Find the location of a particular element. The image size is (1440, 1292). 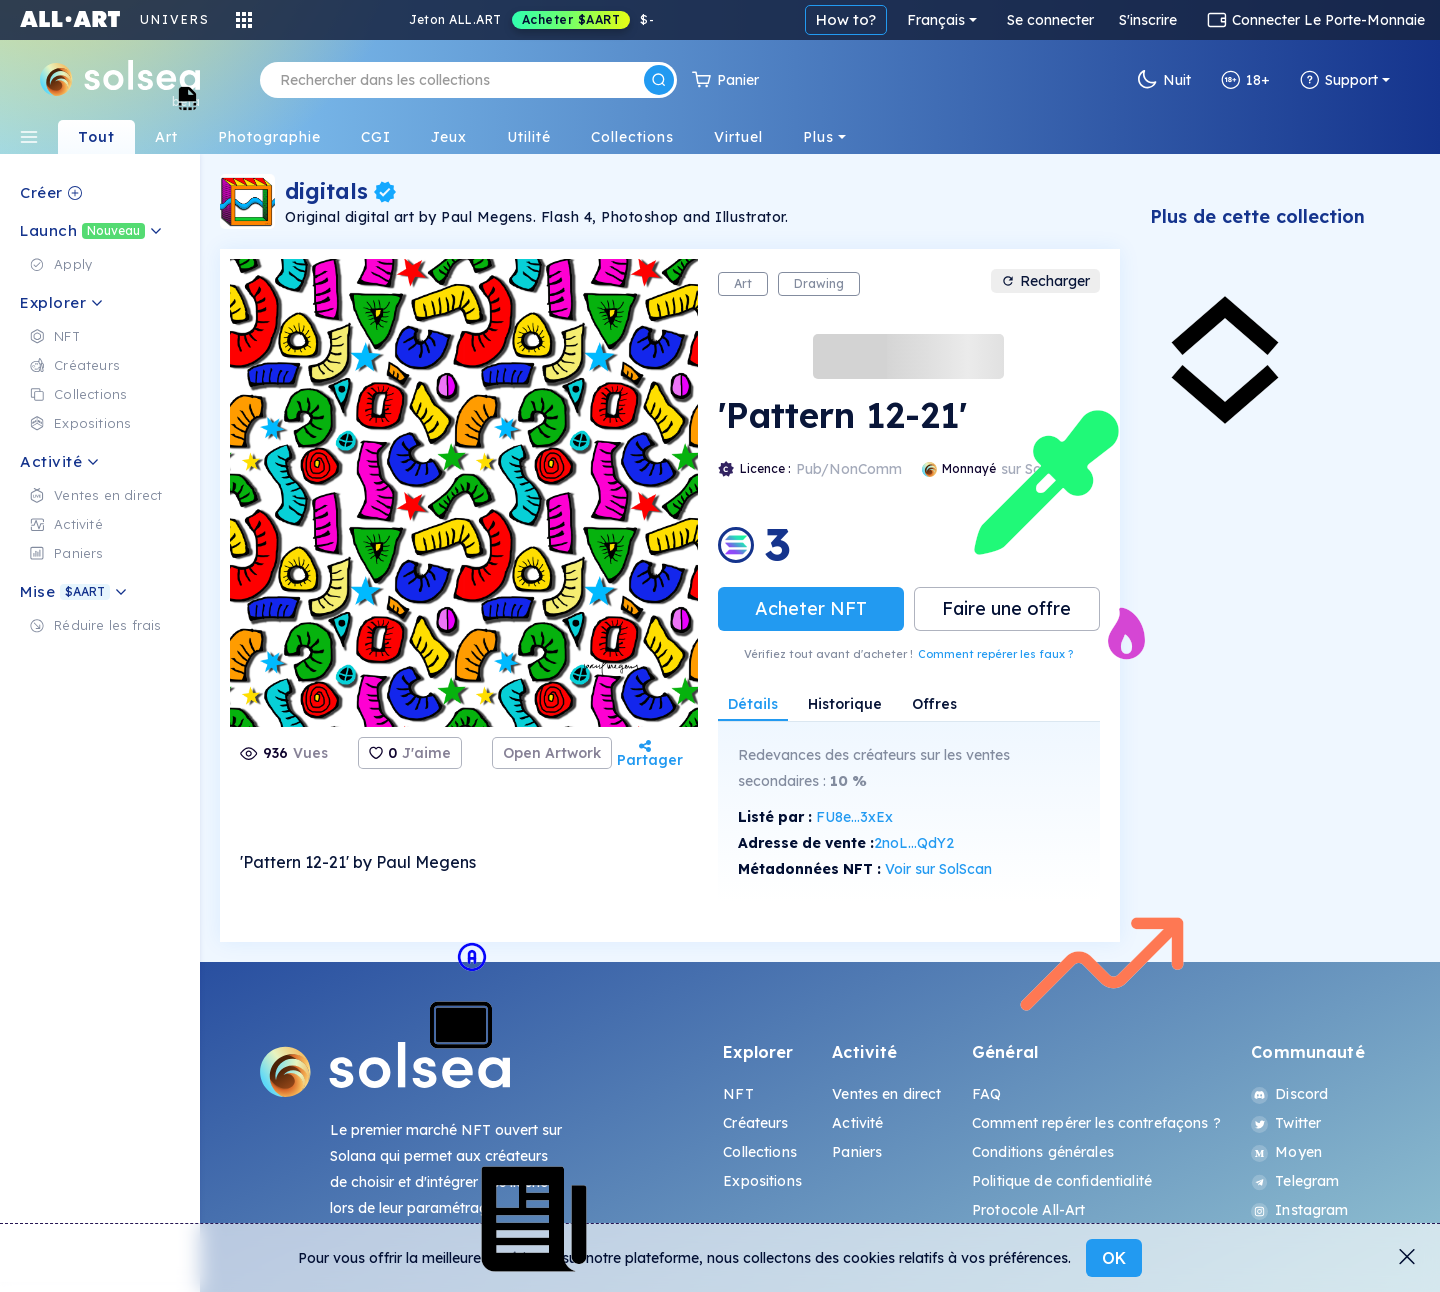

expand or collapse a section is located at coordinates (1225, 360).